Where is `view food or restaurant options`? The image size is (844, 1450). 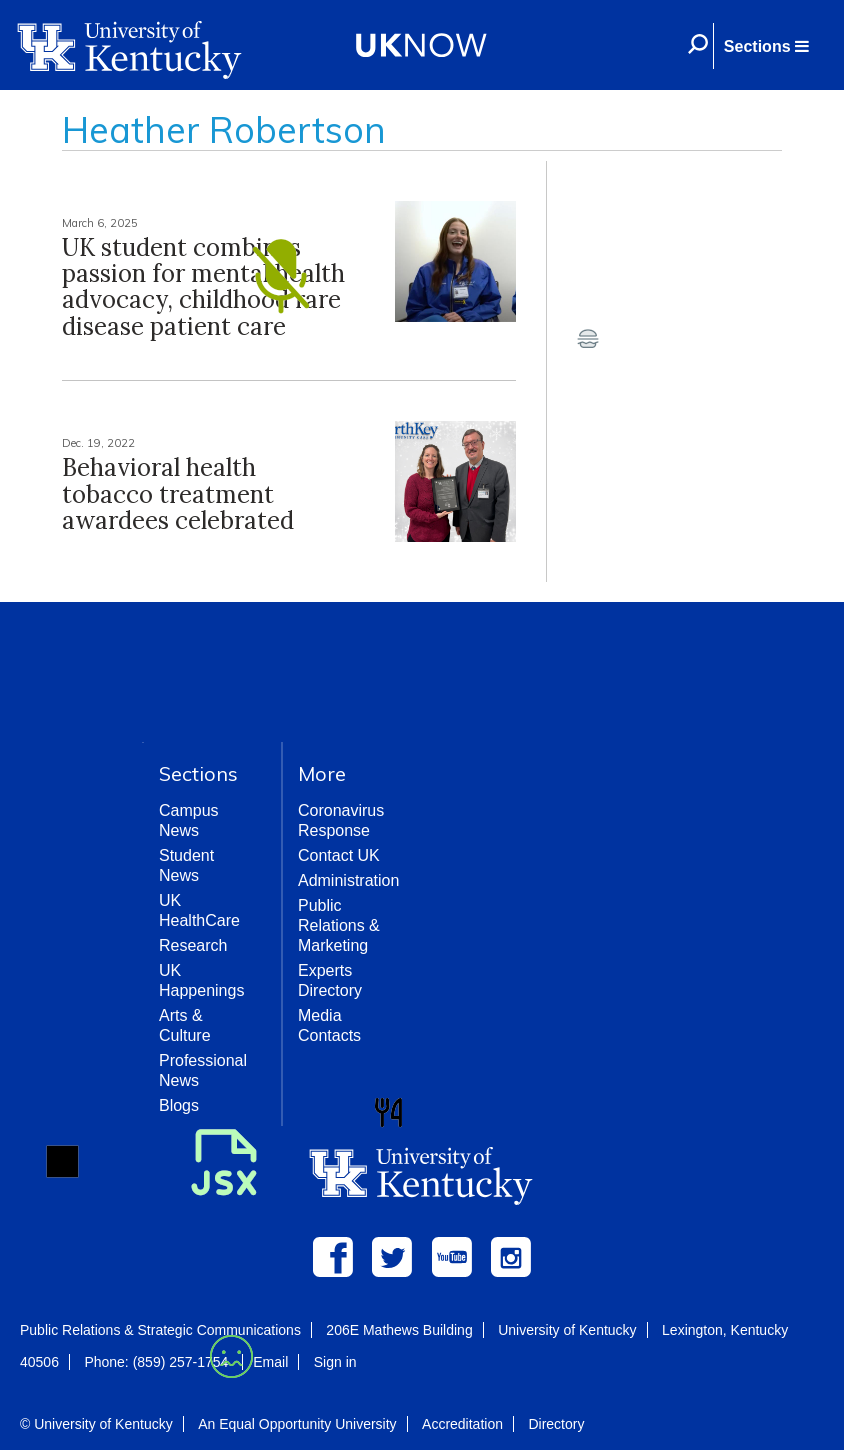 view food or restaurant options is located at coordinates (588, 339).